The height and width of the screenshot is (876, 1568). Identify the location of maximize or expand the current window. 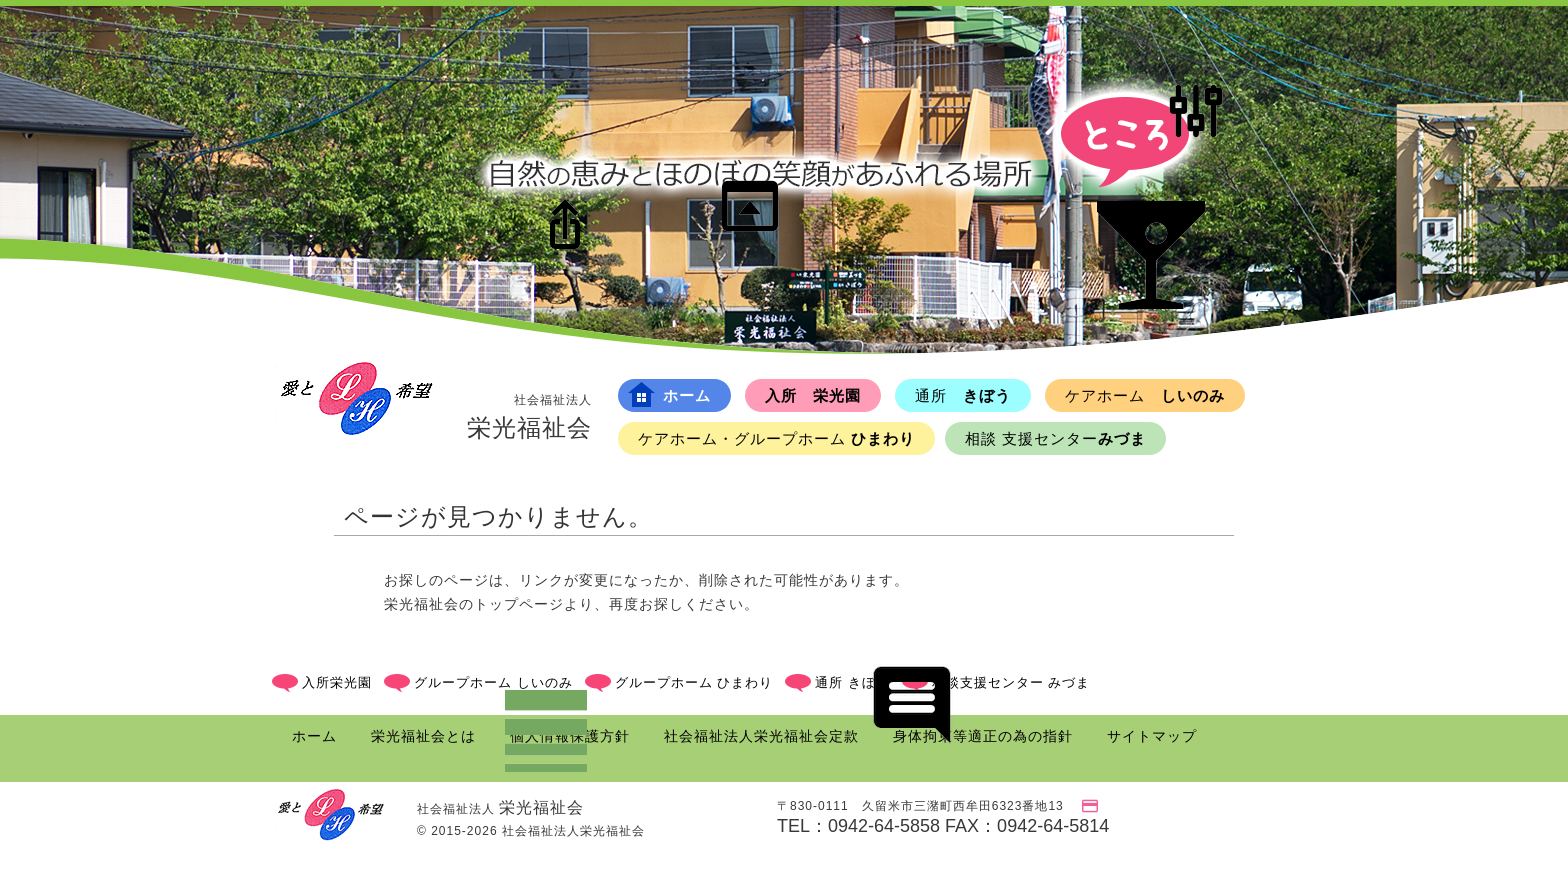
(750, 206).